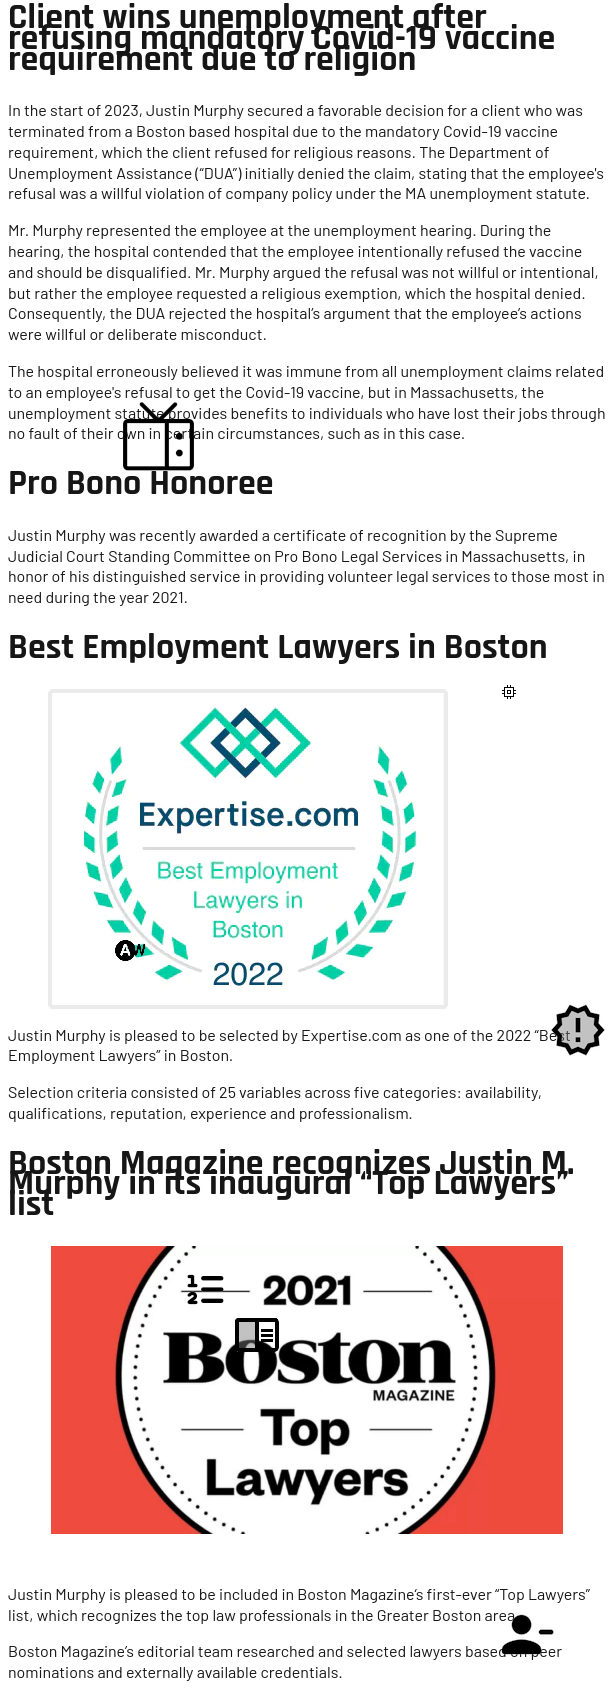 The image size is (614, 1691). What do you see at coordinates (509, 692) in the screenshot?
I see `view device memory or RAM usage` at bounding box center [509, 692].